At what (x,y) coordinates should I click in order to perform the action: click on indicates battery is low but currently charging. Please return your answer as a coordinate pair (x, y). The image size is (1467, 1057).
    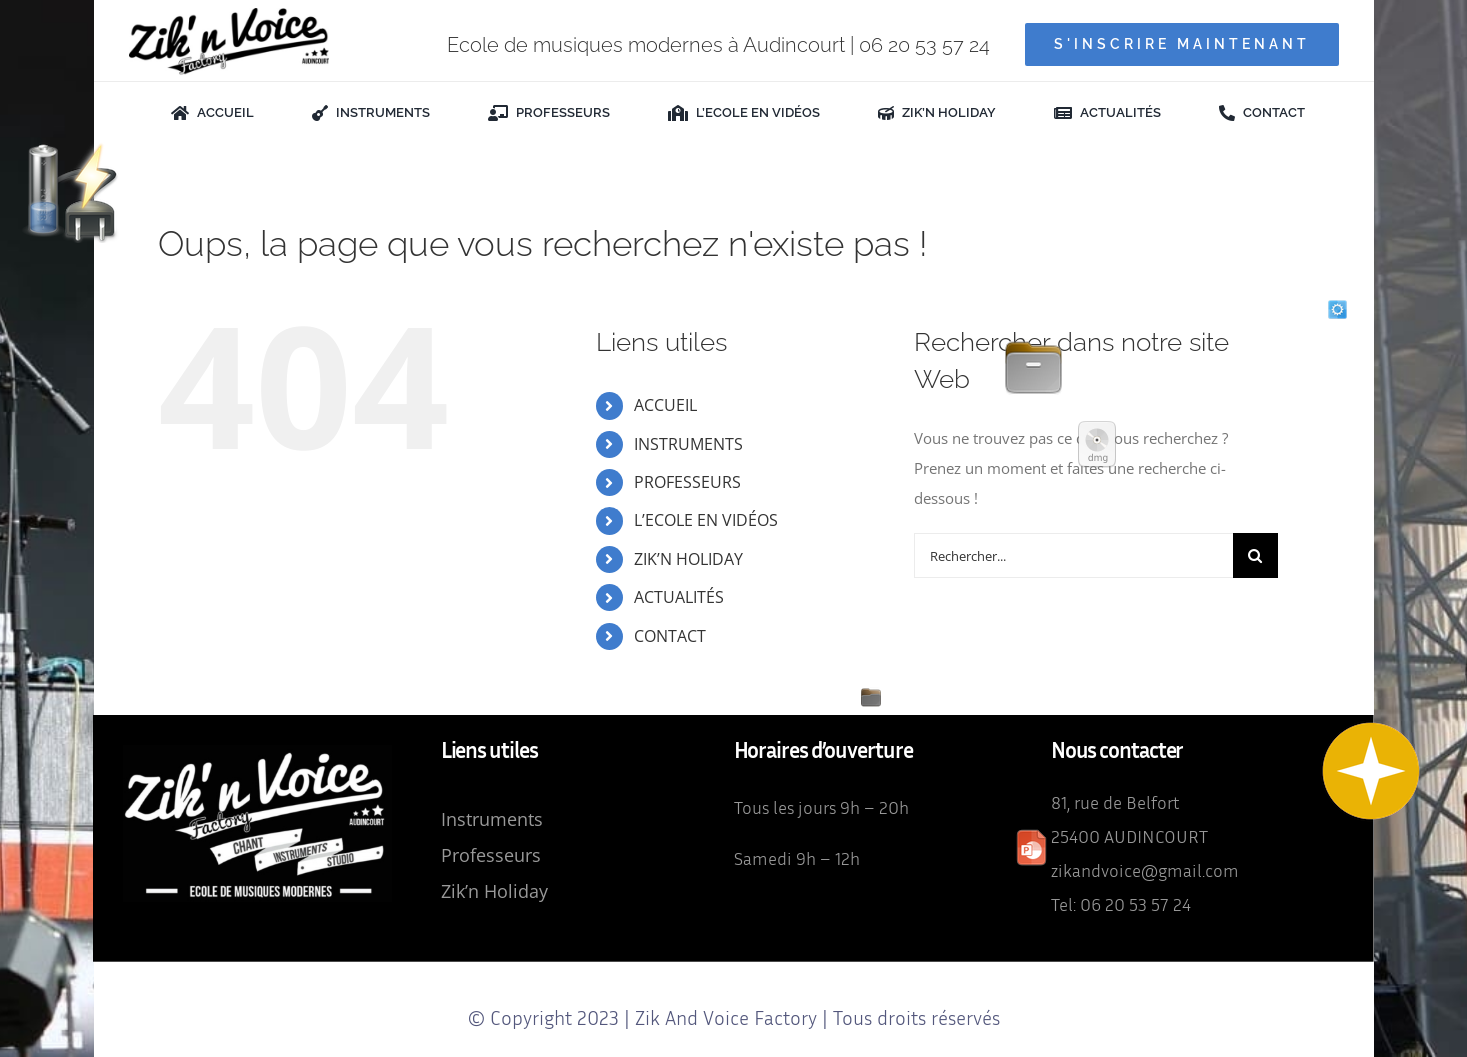
    Looking at the image, I should click on (67, 191).